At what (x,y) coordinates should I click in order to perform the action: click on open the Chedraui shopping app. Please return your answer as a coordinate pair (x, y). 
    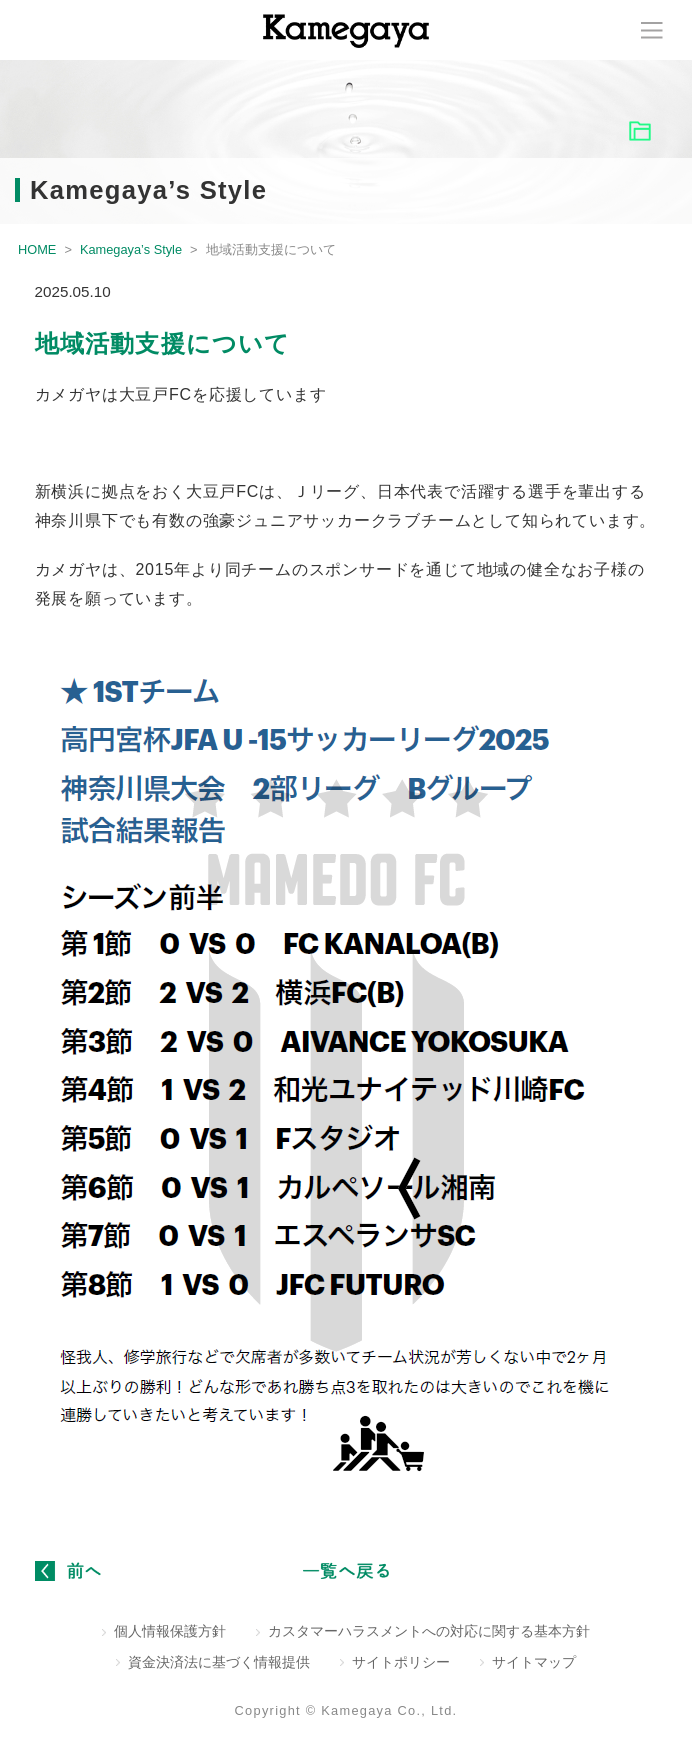
    Looking at the image, I should click on (378, 1443).